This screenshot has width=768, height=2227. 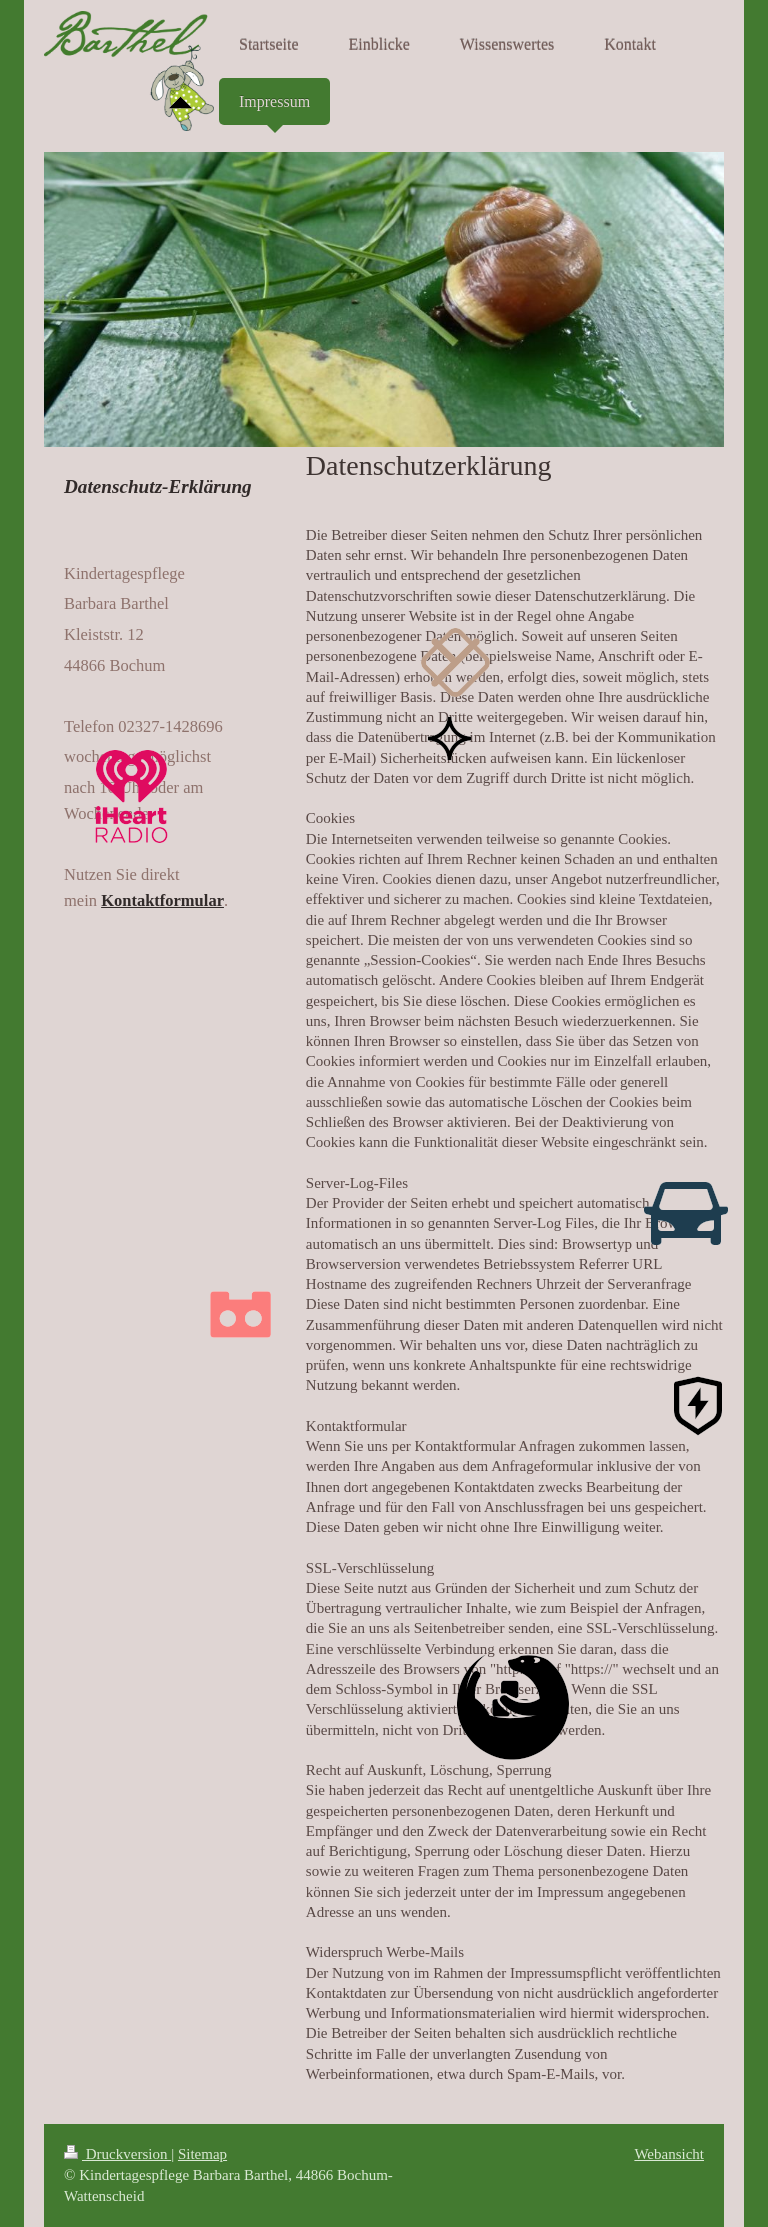 What do you see at coordinates (686, 1210) in the screenshot?
I see `select car or driving mode for navigation` at bounding box center [686, 1210].